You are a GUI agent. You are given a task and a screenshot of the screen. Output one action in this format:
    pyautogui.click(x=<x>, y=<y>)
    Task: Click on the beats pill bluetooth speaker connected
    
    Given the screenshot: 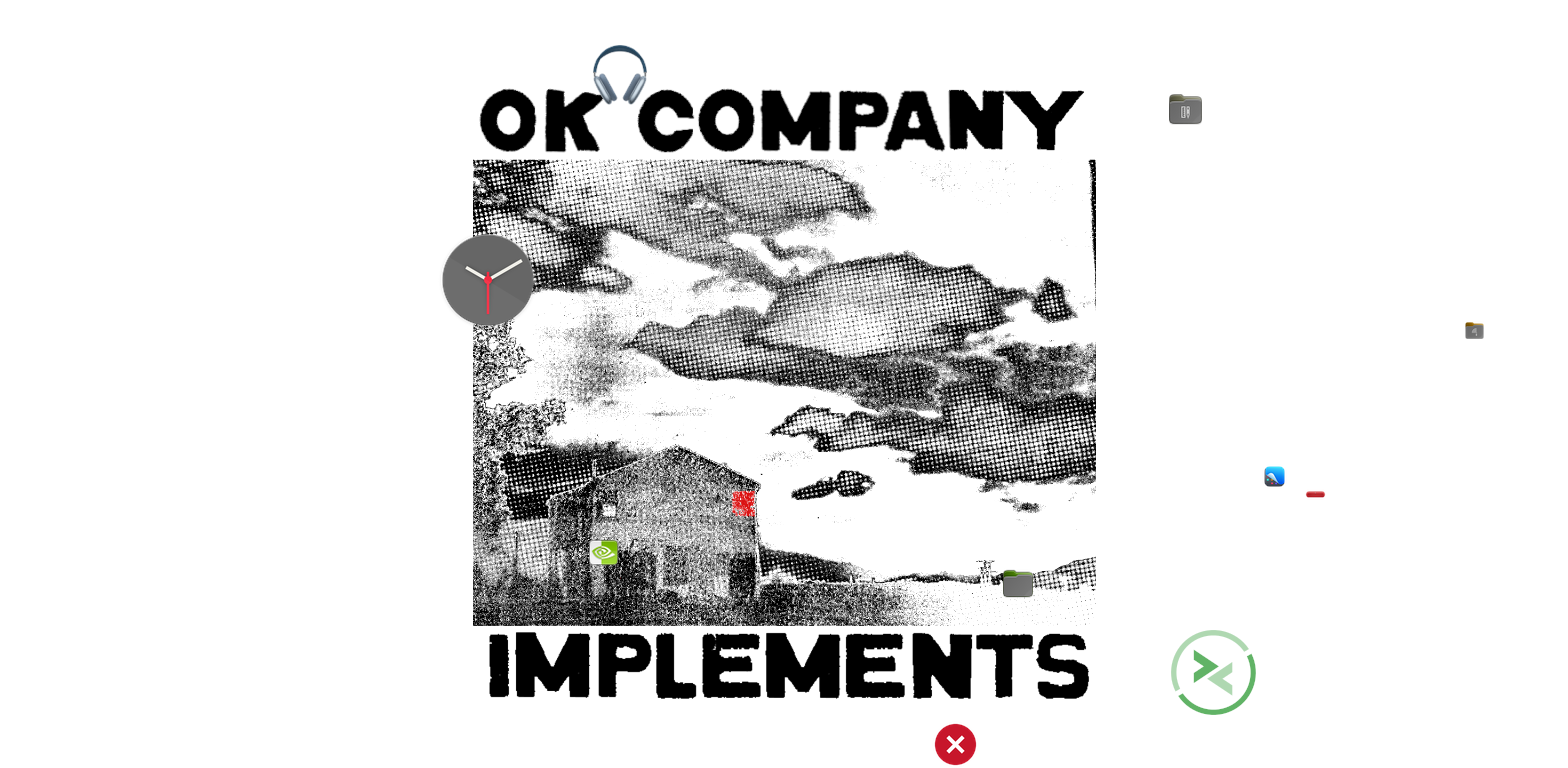 What is the action you would take?
    pyautogui.click(x=1315, y=494)
    